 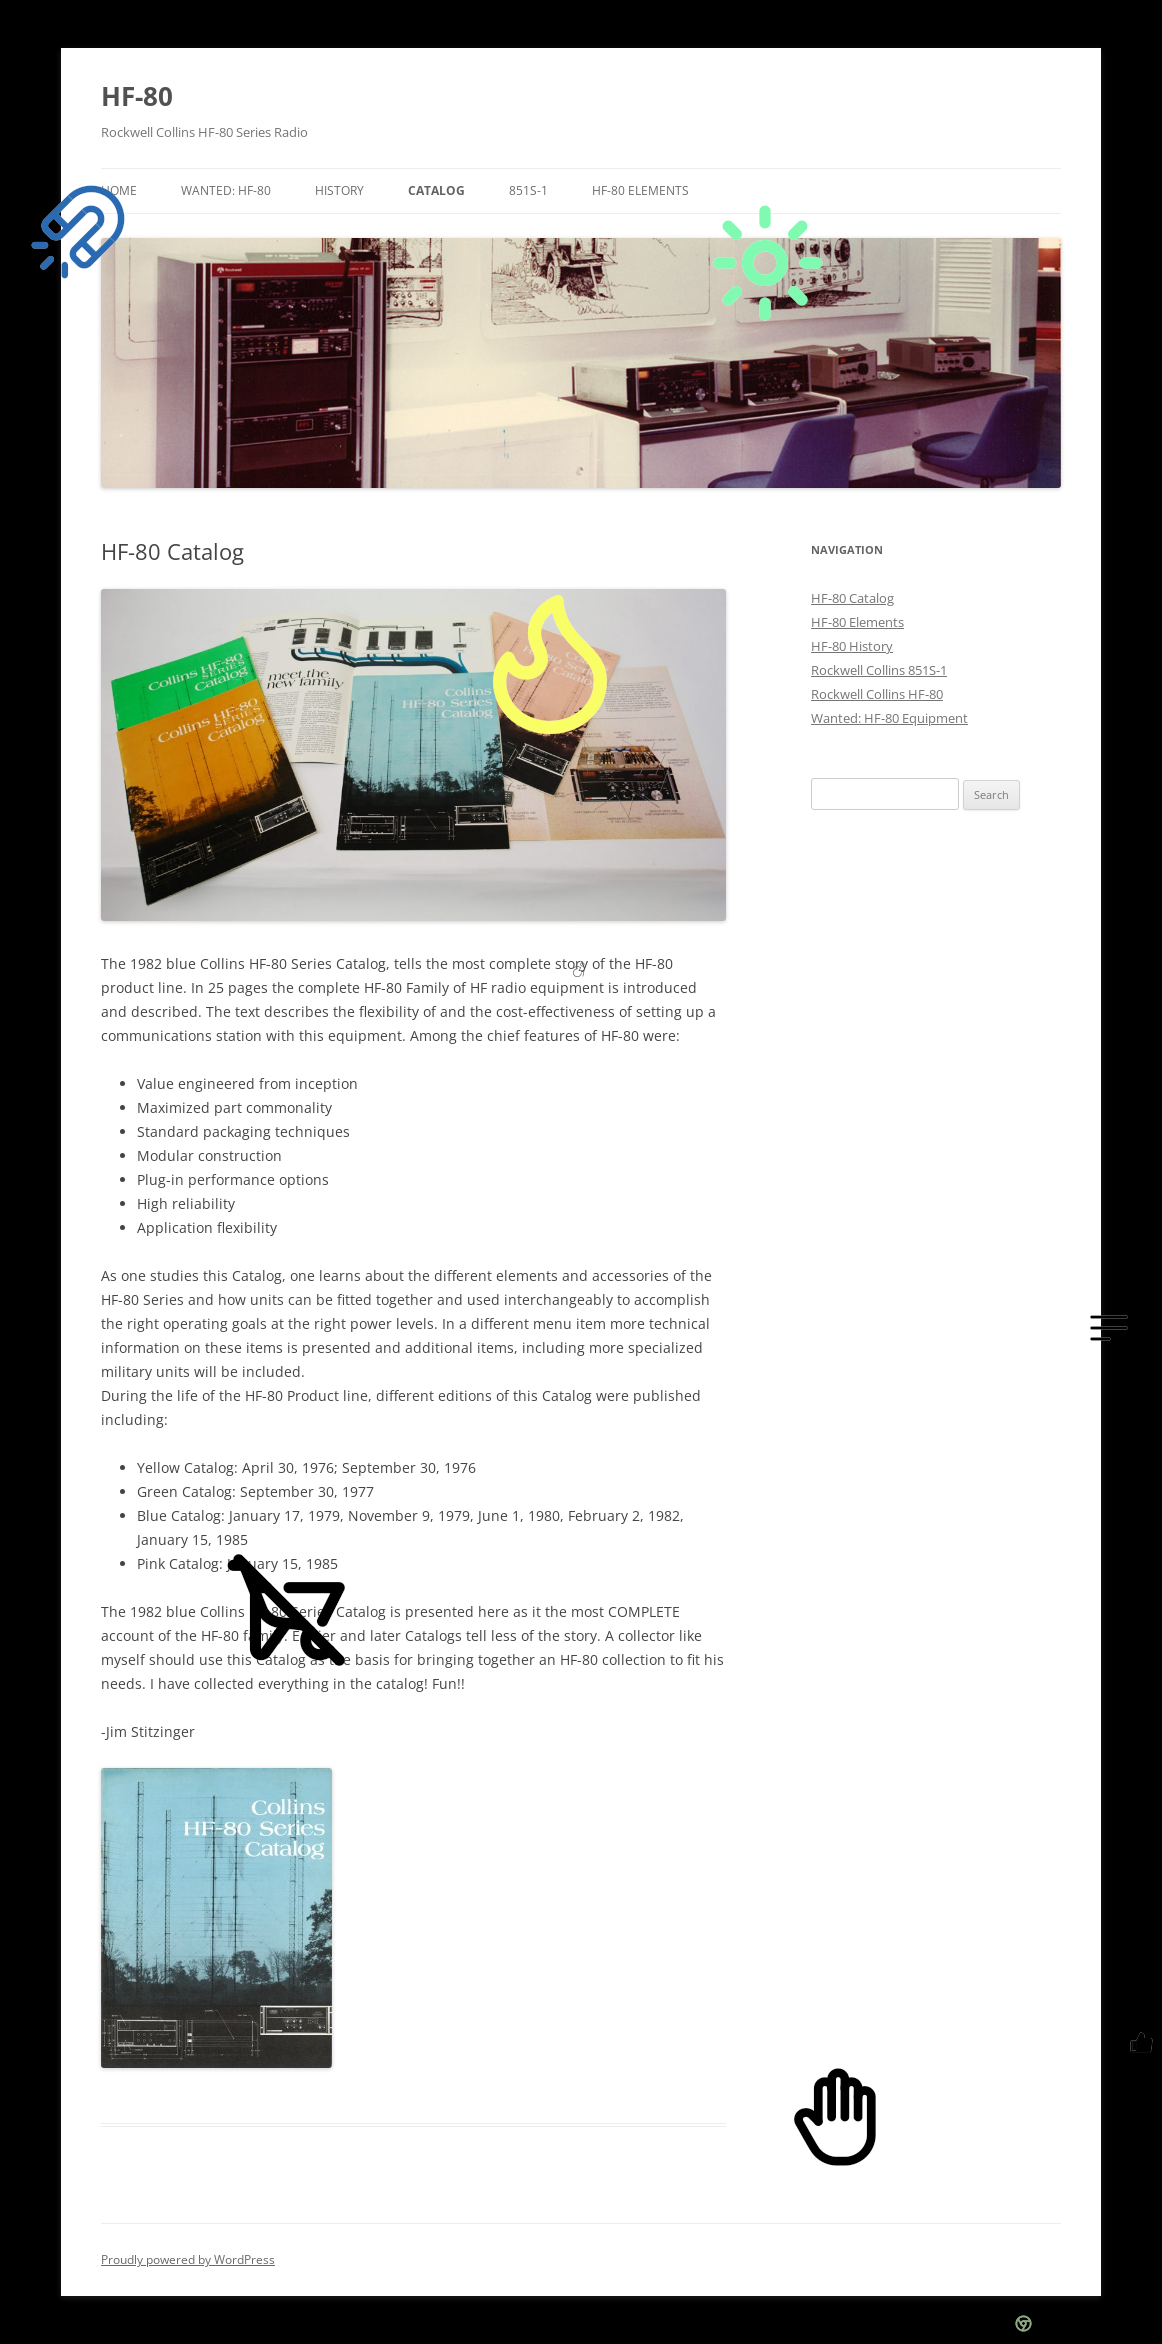 I want to click on view trending or hot content, so click(x=550, y=664).